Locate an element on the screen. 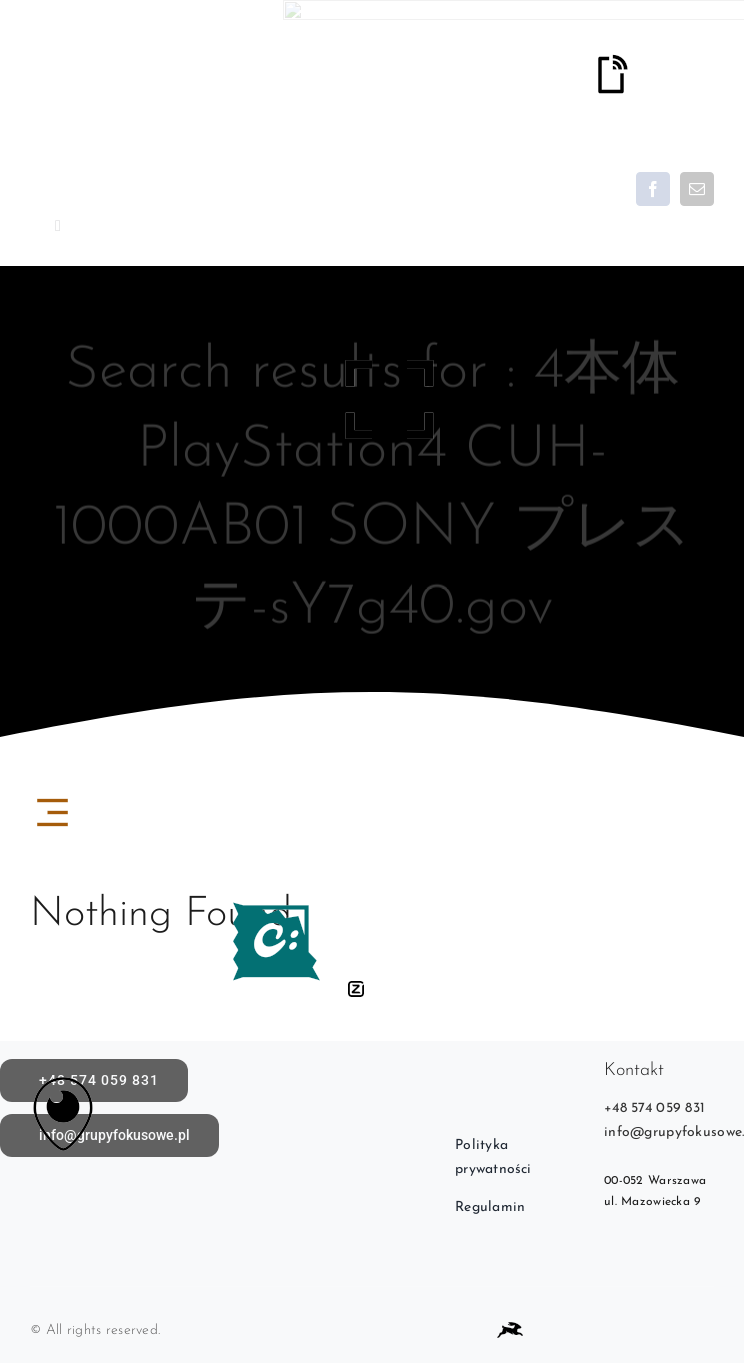  open navigation menu is located at coordinates (52, 812).